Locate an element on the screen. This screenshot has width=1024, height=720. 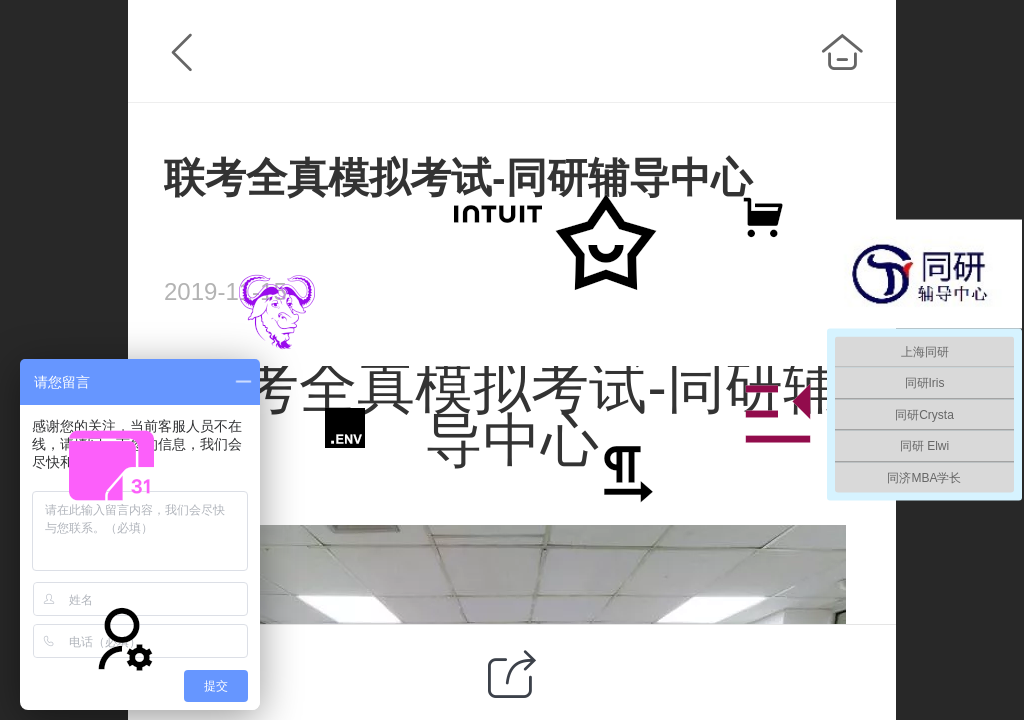
dotenv environment configuration tool logo is located at coordinates (345, 428).